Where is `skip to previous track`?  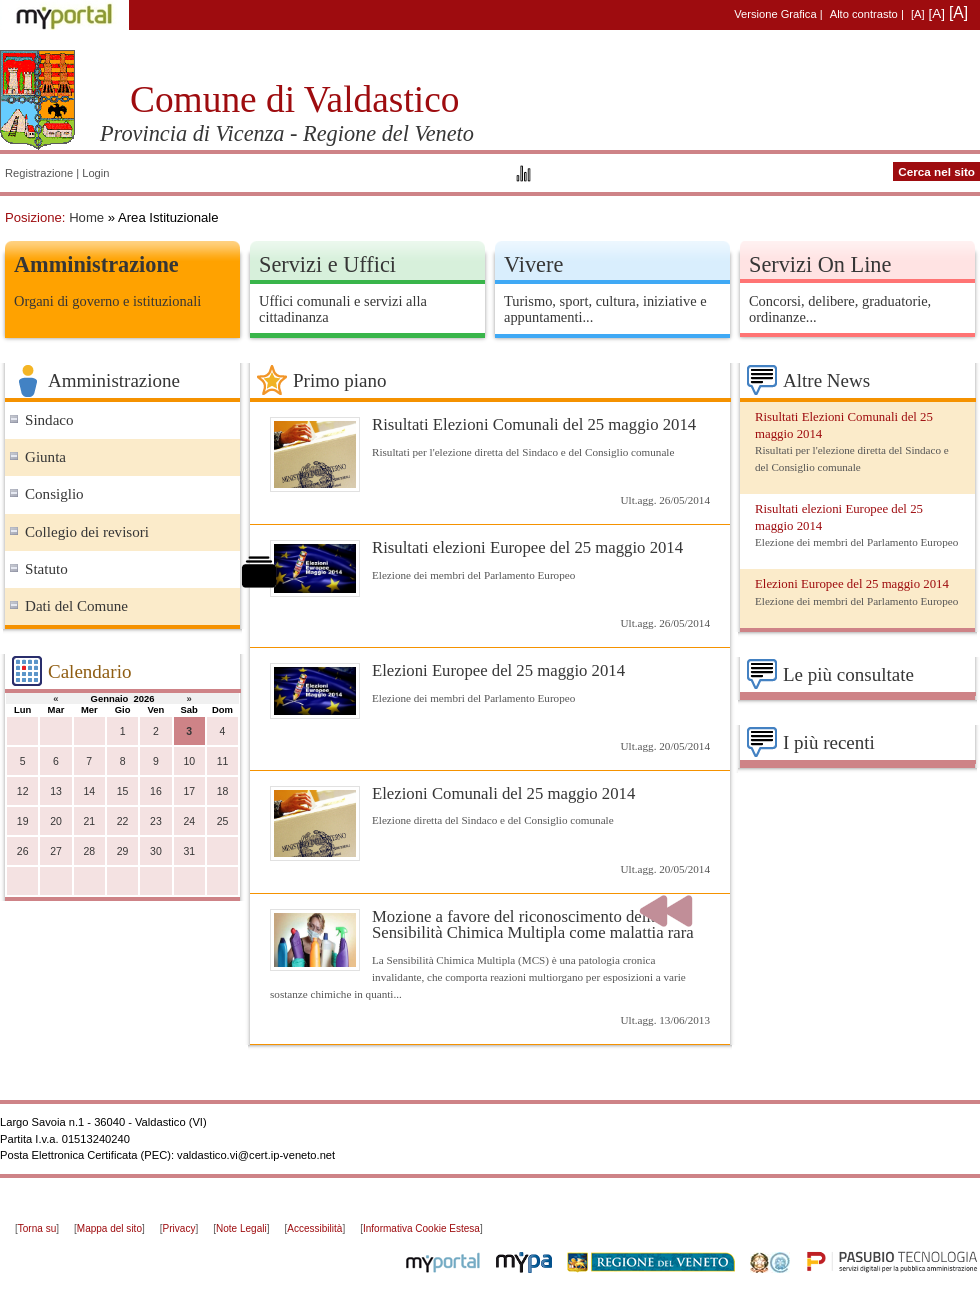
skip to previous track is located at coordinates (666, 911).